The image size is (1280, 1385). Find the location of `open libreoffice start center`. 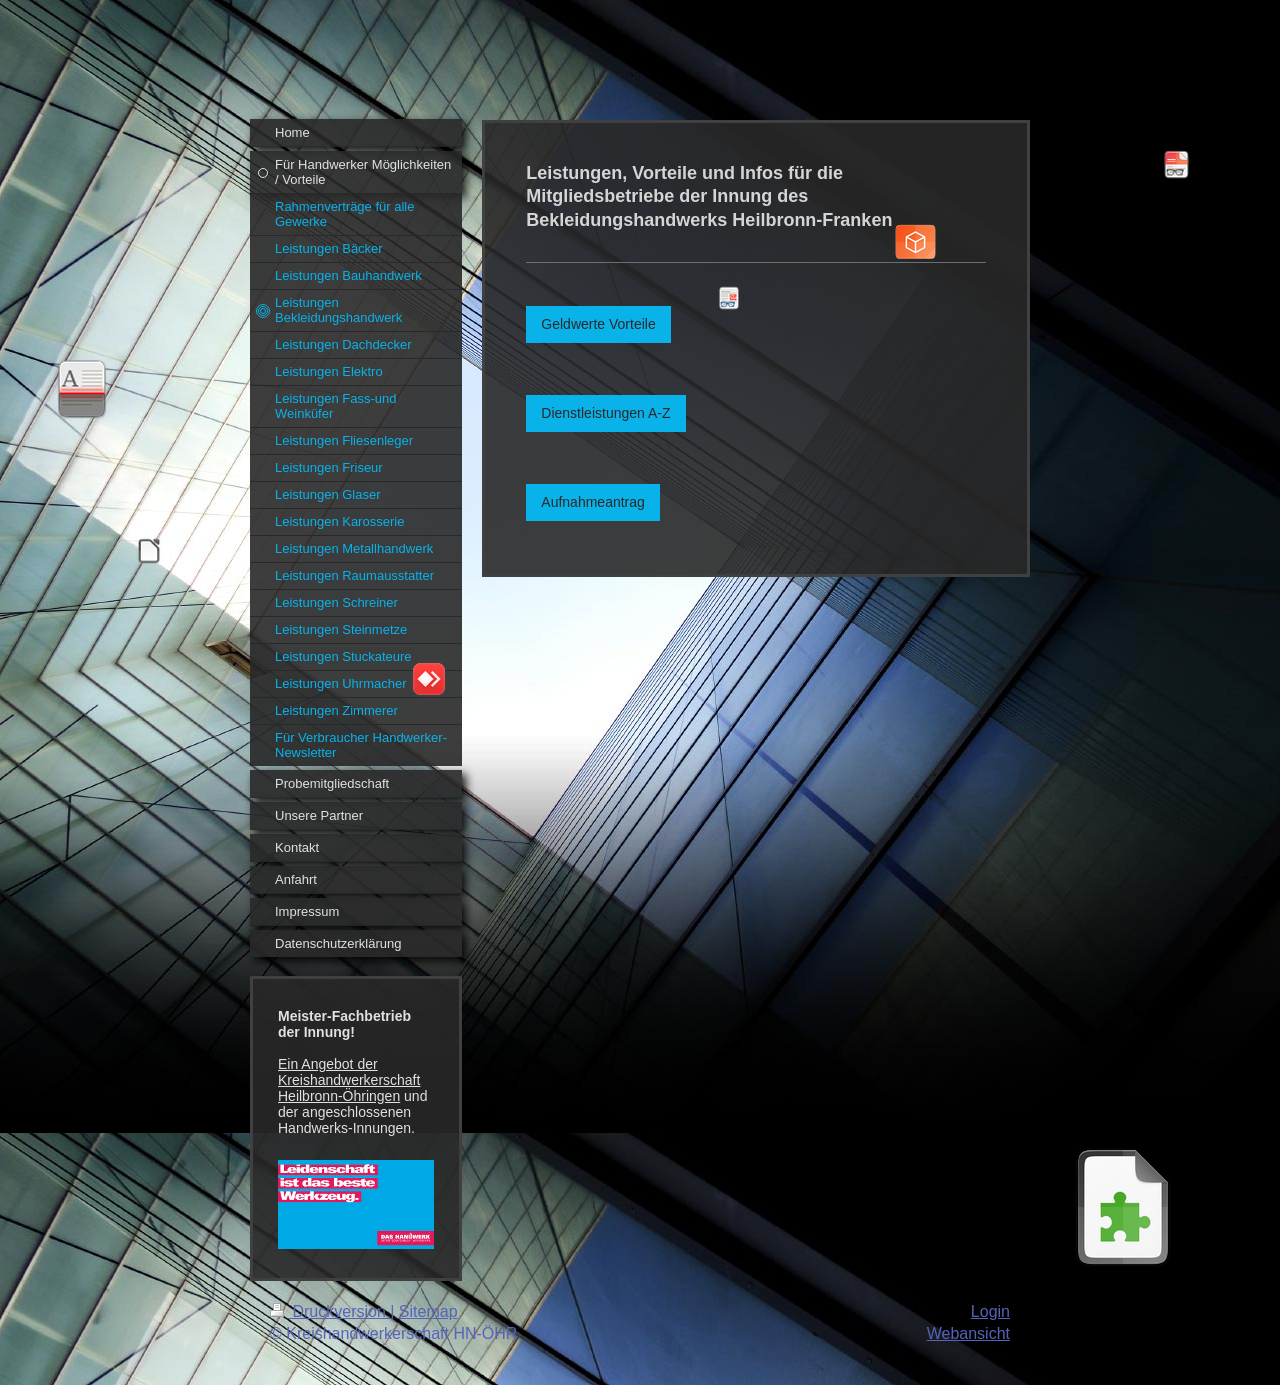

open libreoffice start center is located at coordinates (149, 551).